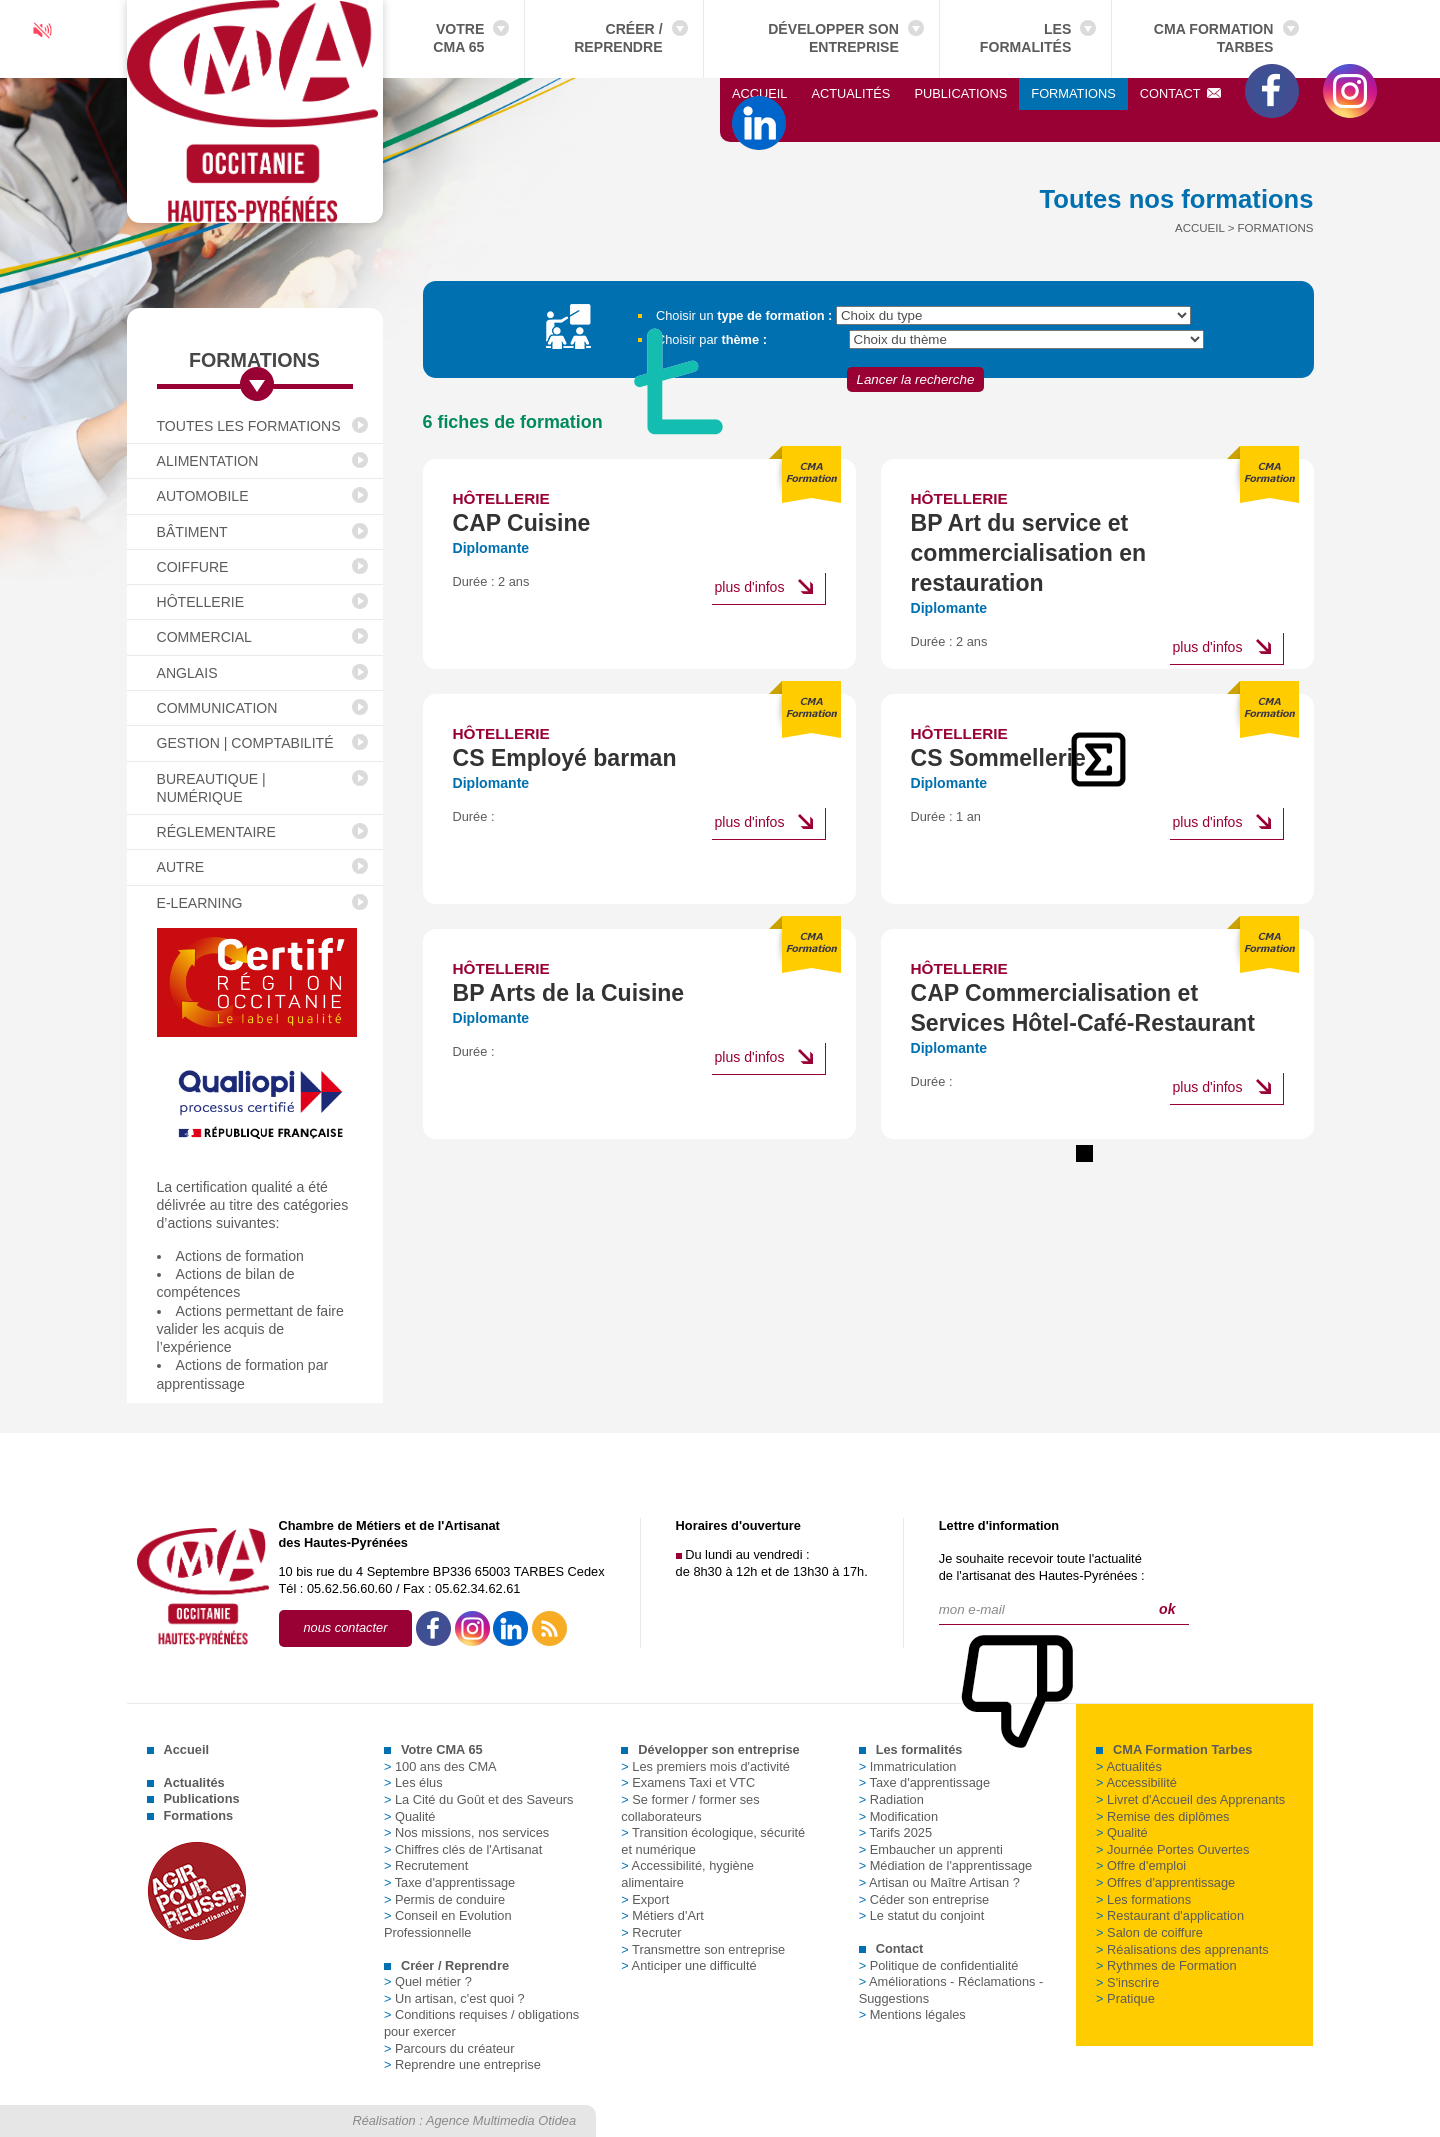 The image size is (1440, 2137). I want to click on indicates litecoin cryptocurrency, so click(677, 381).